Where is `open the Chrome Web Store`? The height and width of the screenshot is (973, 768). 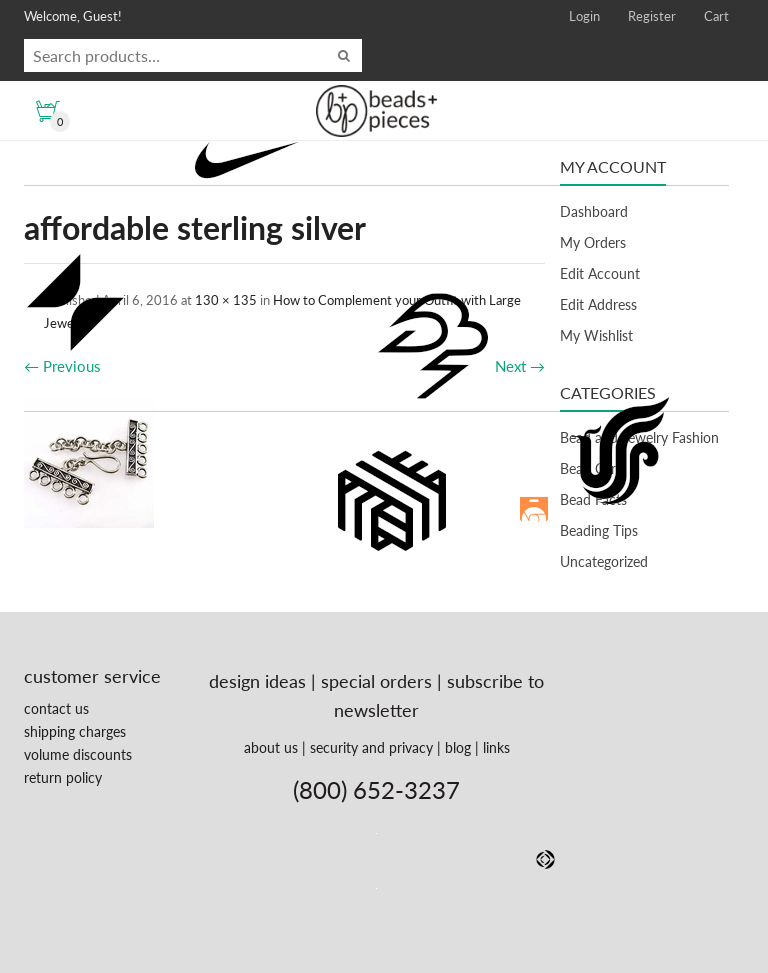
open the Chrome Web Store is located at coordinates (534, 509).